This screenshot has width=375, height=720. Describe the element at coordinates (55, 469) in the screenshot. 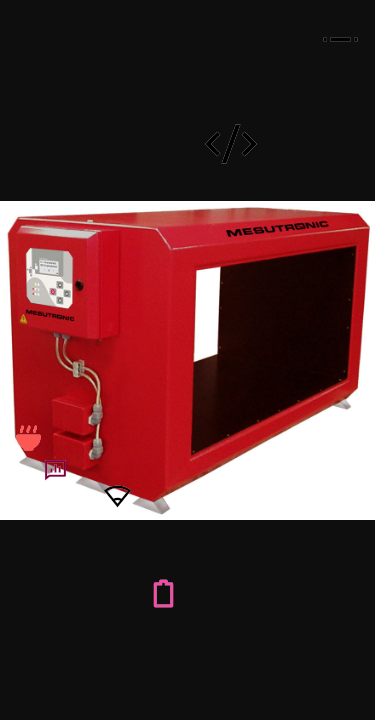

I see `create a poll in chat` at that location.